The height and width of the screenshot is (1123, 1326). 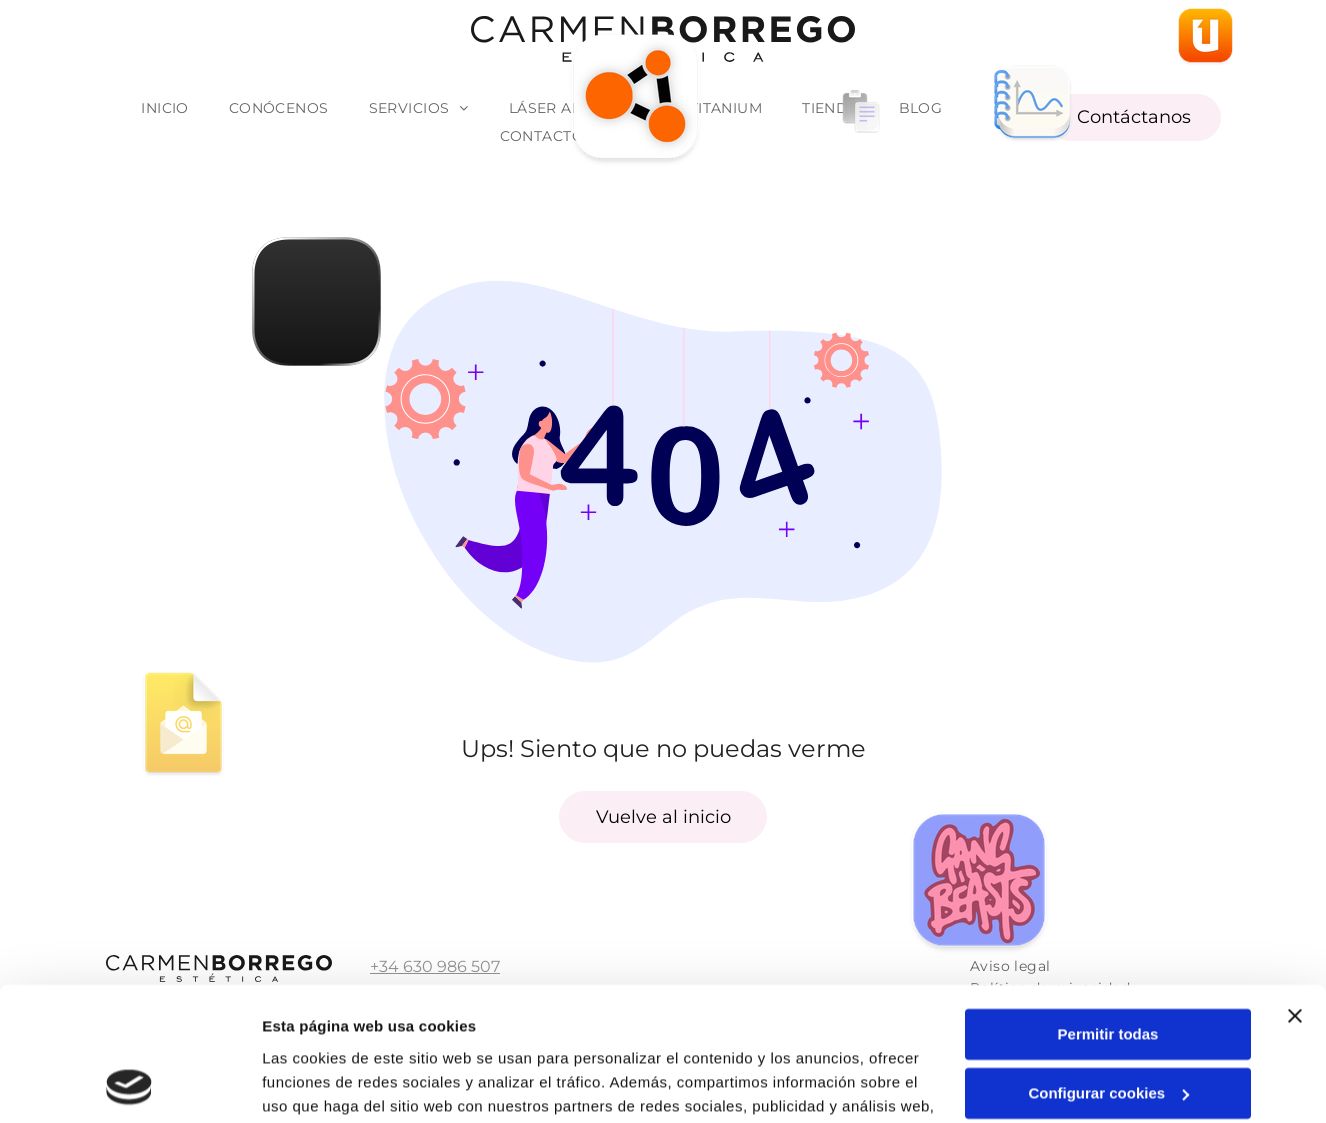 I want to click on launch Gang Beasts game, so click(x=979, y=880).